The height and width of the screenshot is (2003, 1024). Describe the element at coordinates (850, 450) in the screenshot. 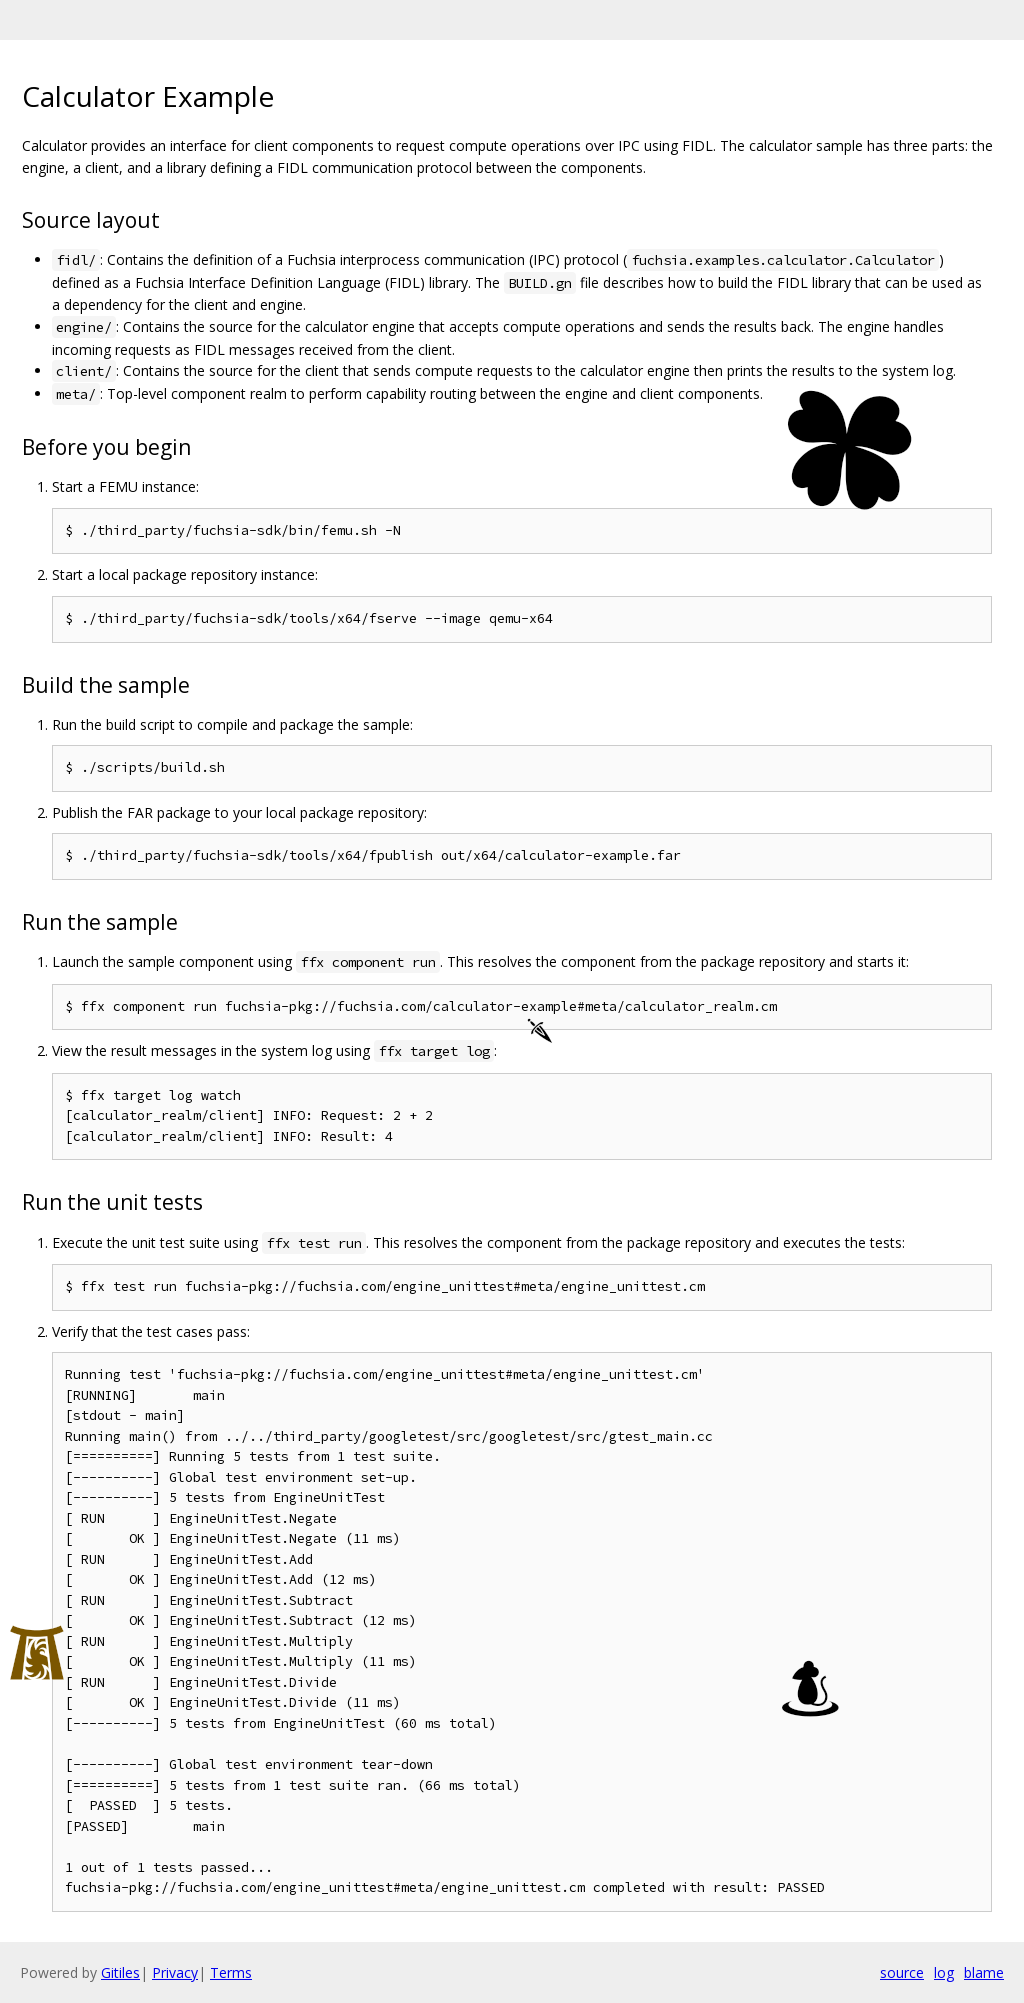

I see `indicates luck or bonus reward in a game` at that location.